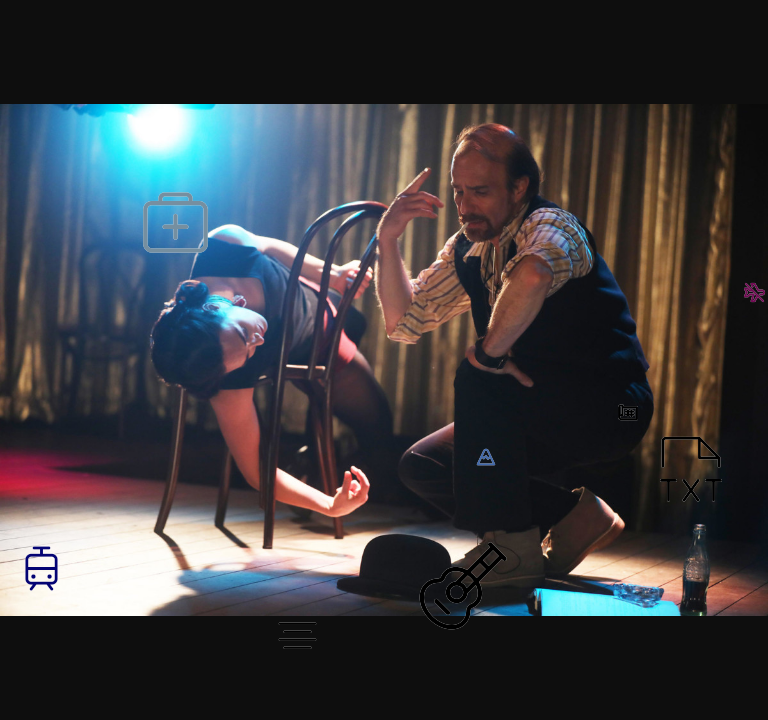  What do you see at coordinates (691, 472) in the screenshot?
I see `open a text file` at bounding box center [691, 472].